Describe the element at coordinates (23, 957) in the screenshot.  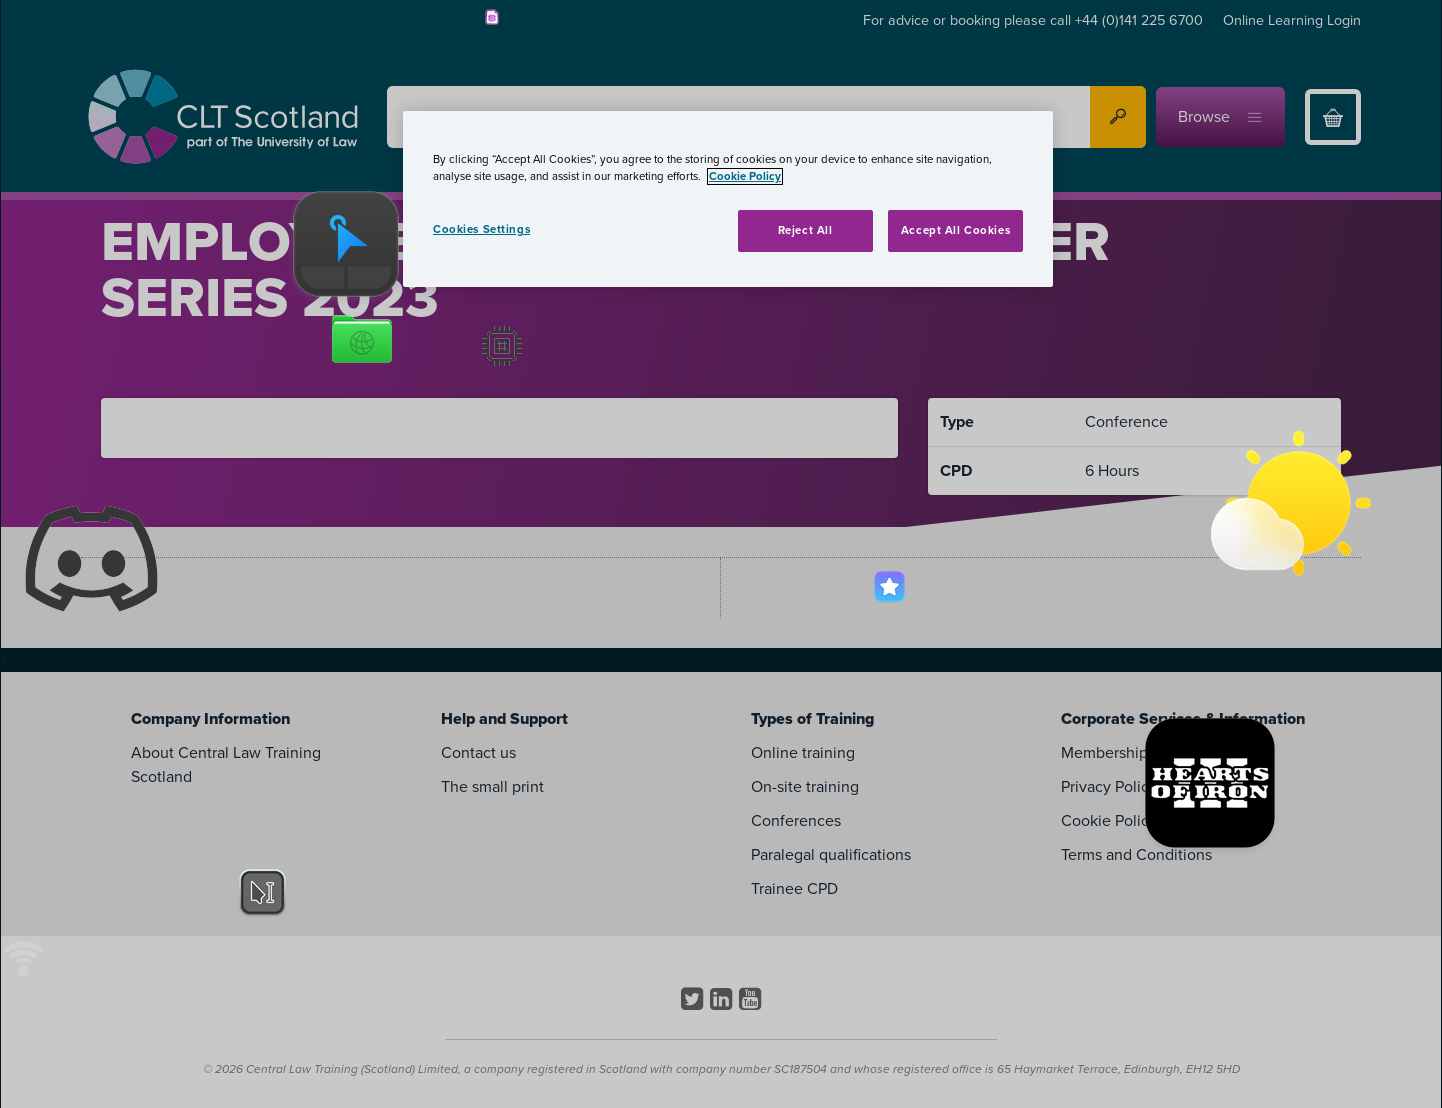
I see `indicates no wireless signal available` at that location.